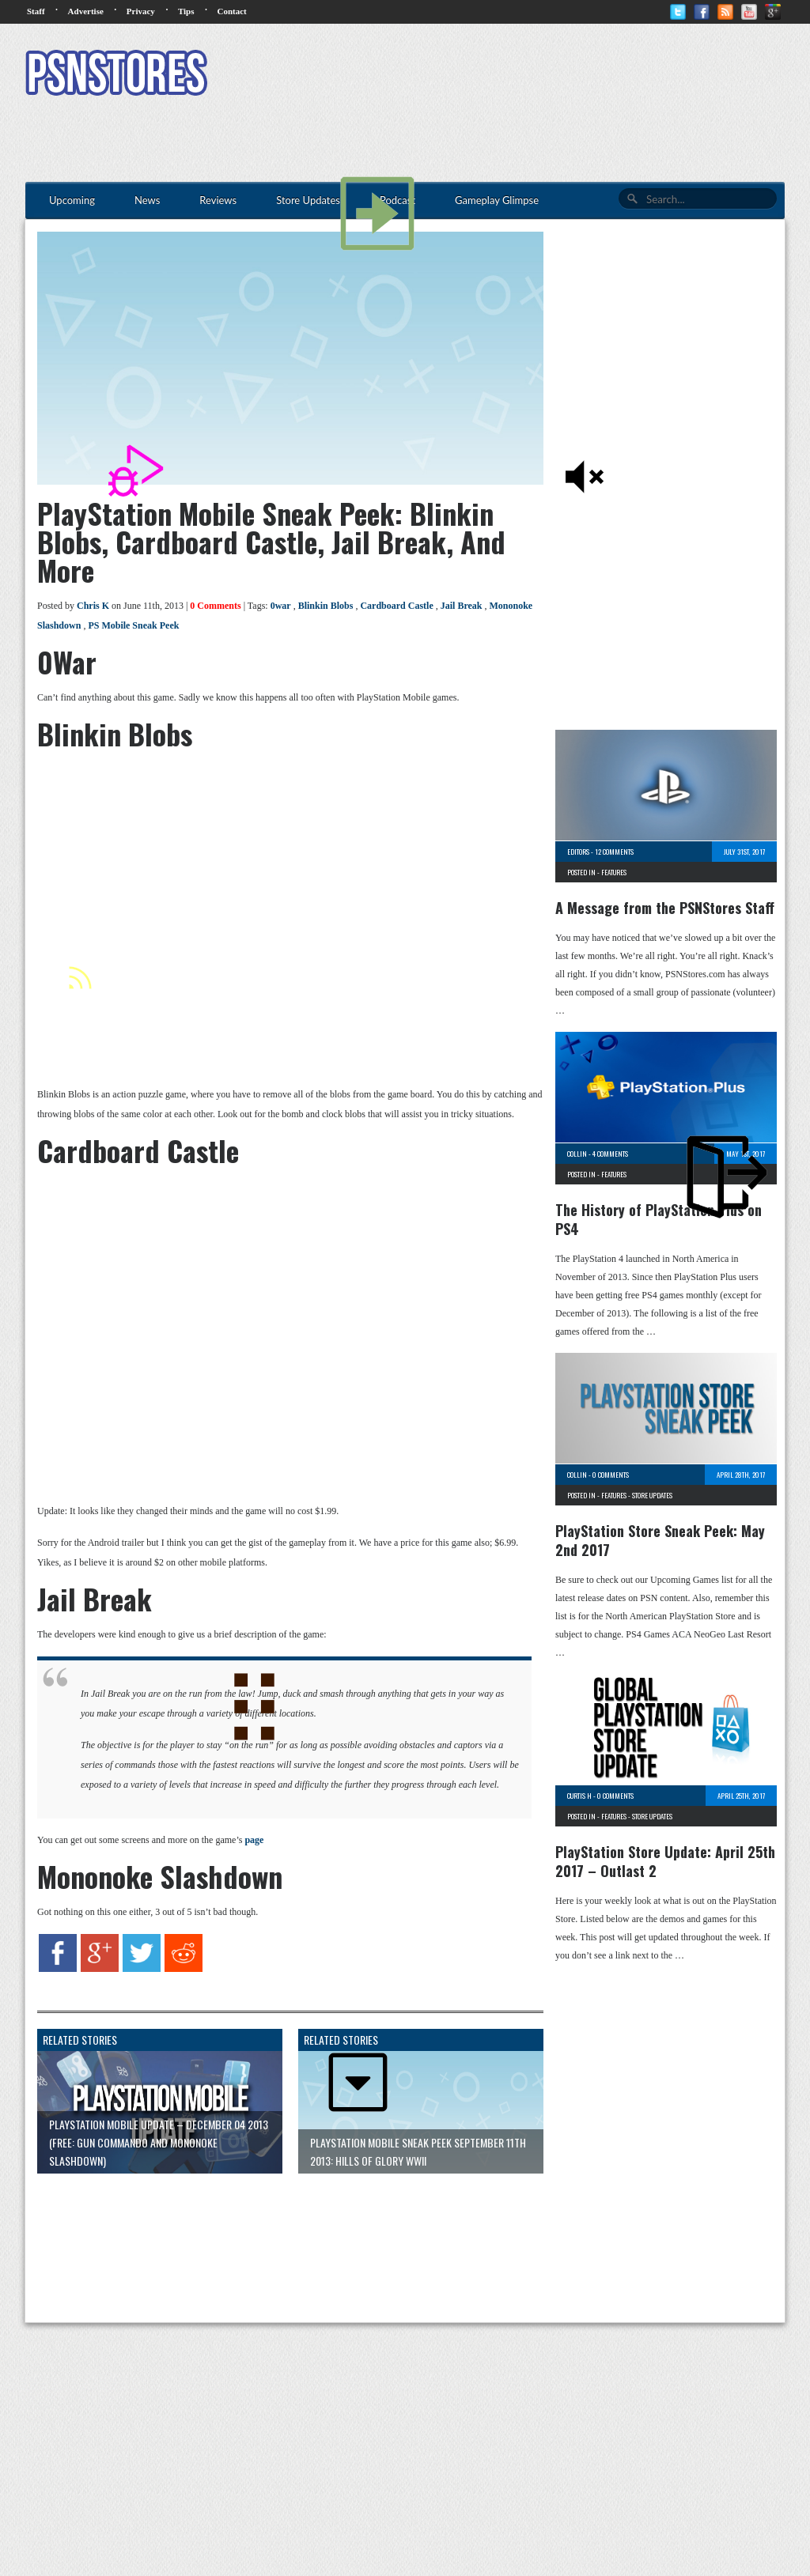 The image size is (810, 2576). I want to click on drag to reorder or rearrange items, so click(254, 1706).